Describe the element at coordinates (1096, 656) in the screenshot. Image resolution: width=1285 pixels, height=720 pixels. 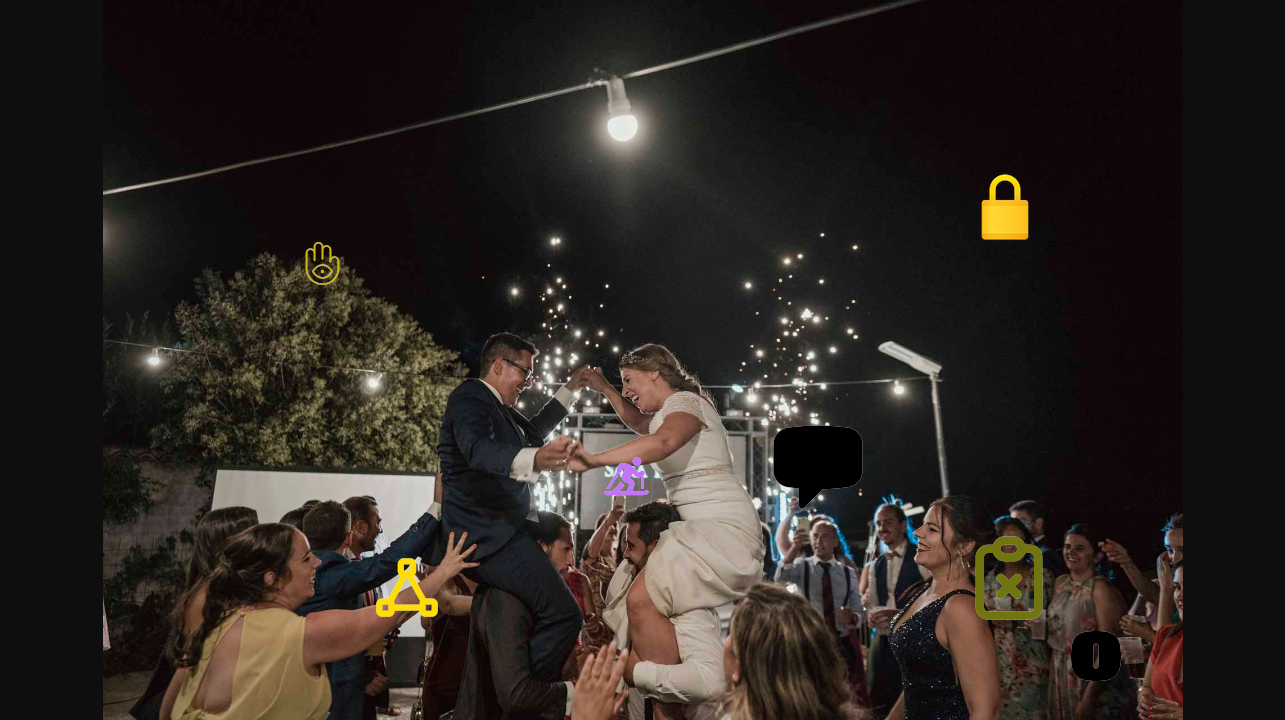
I see `view more information` at that location.